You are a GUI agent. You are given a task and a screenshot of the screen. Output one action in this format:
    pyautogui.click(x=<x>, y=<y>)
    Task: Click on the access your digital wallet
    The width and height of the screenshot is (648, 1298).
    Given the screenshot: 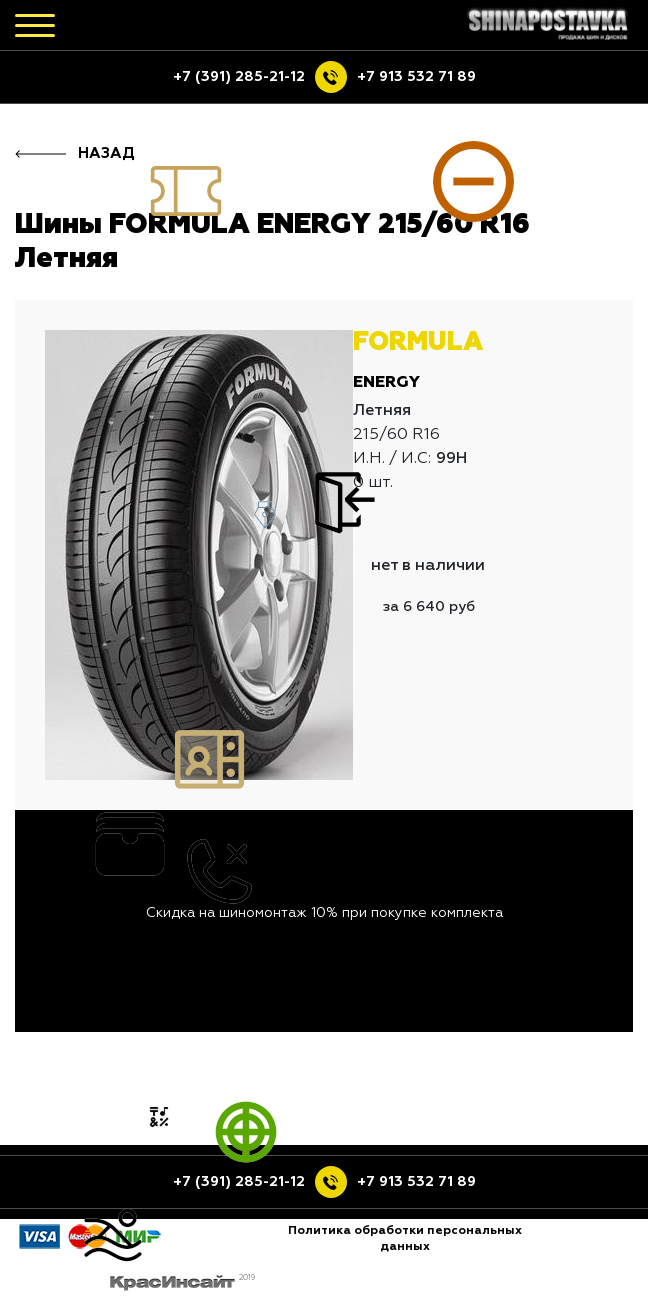 What is the action you would take?
    pyautogui.click(x=130, y=844)
    